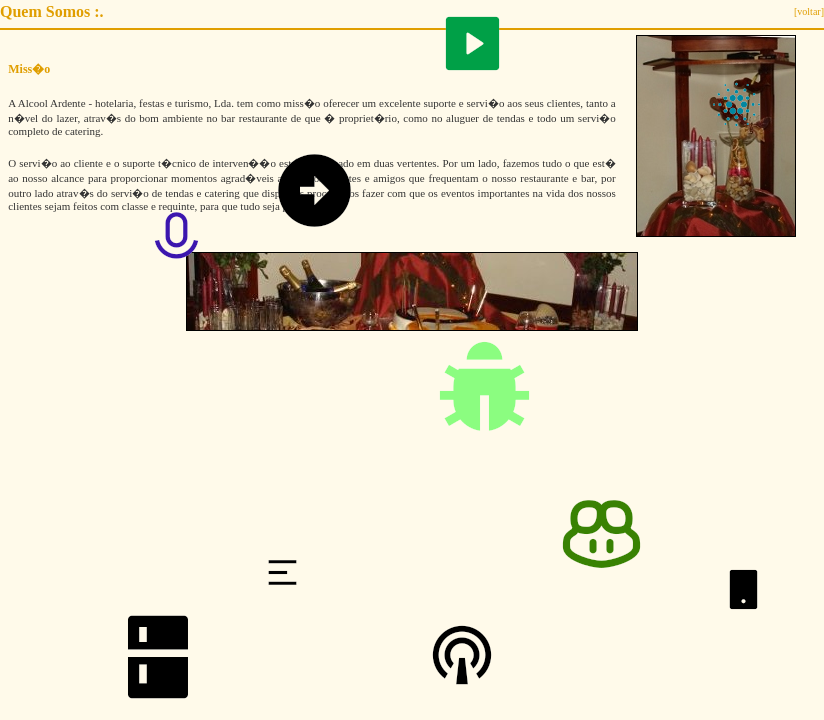  Describe the element at coordinates (462, 655) in the screenshot. I see `indicates network or signal strength` at that location.